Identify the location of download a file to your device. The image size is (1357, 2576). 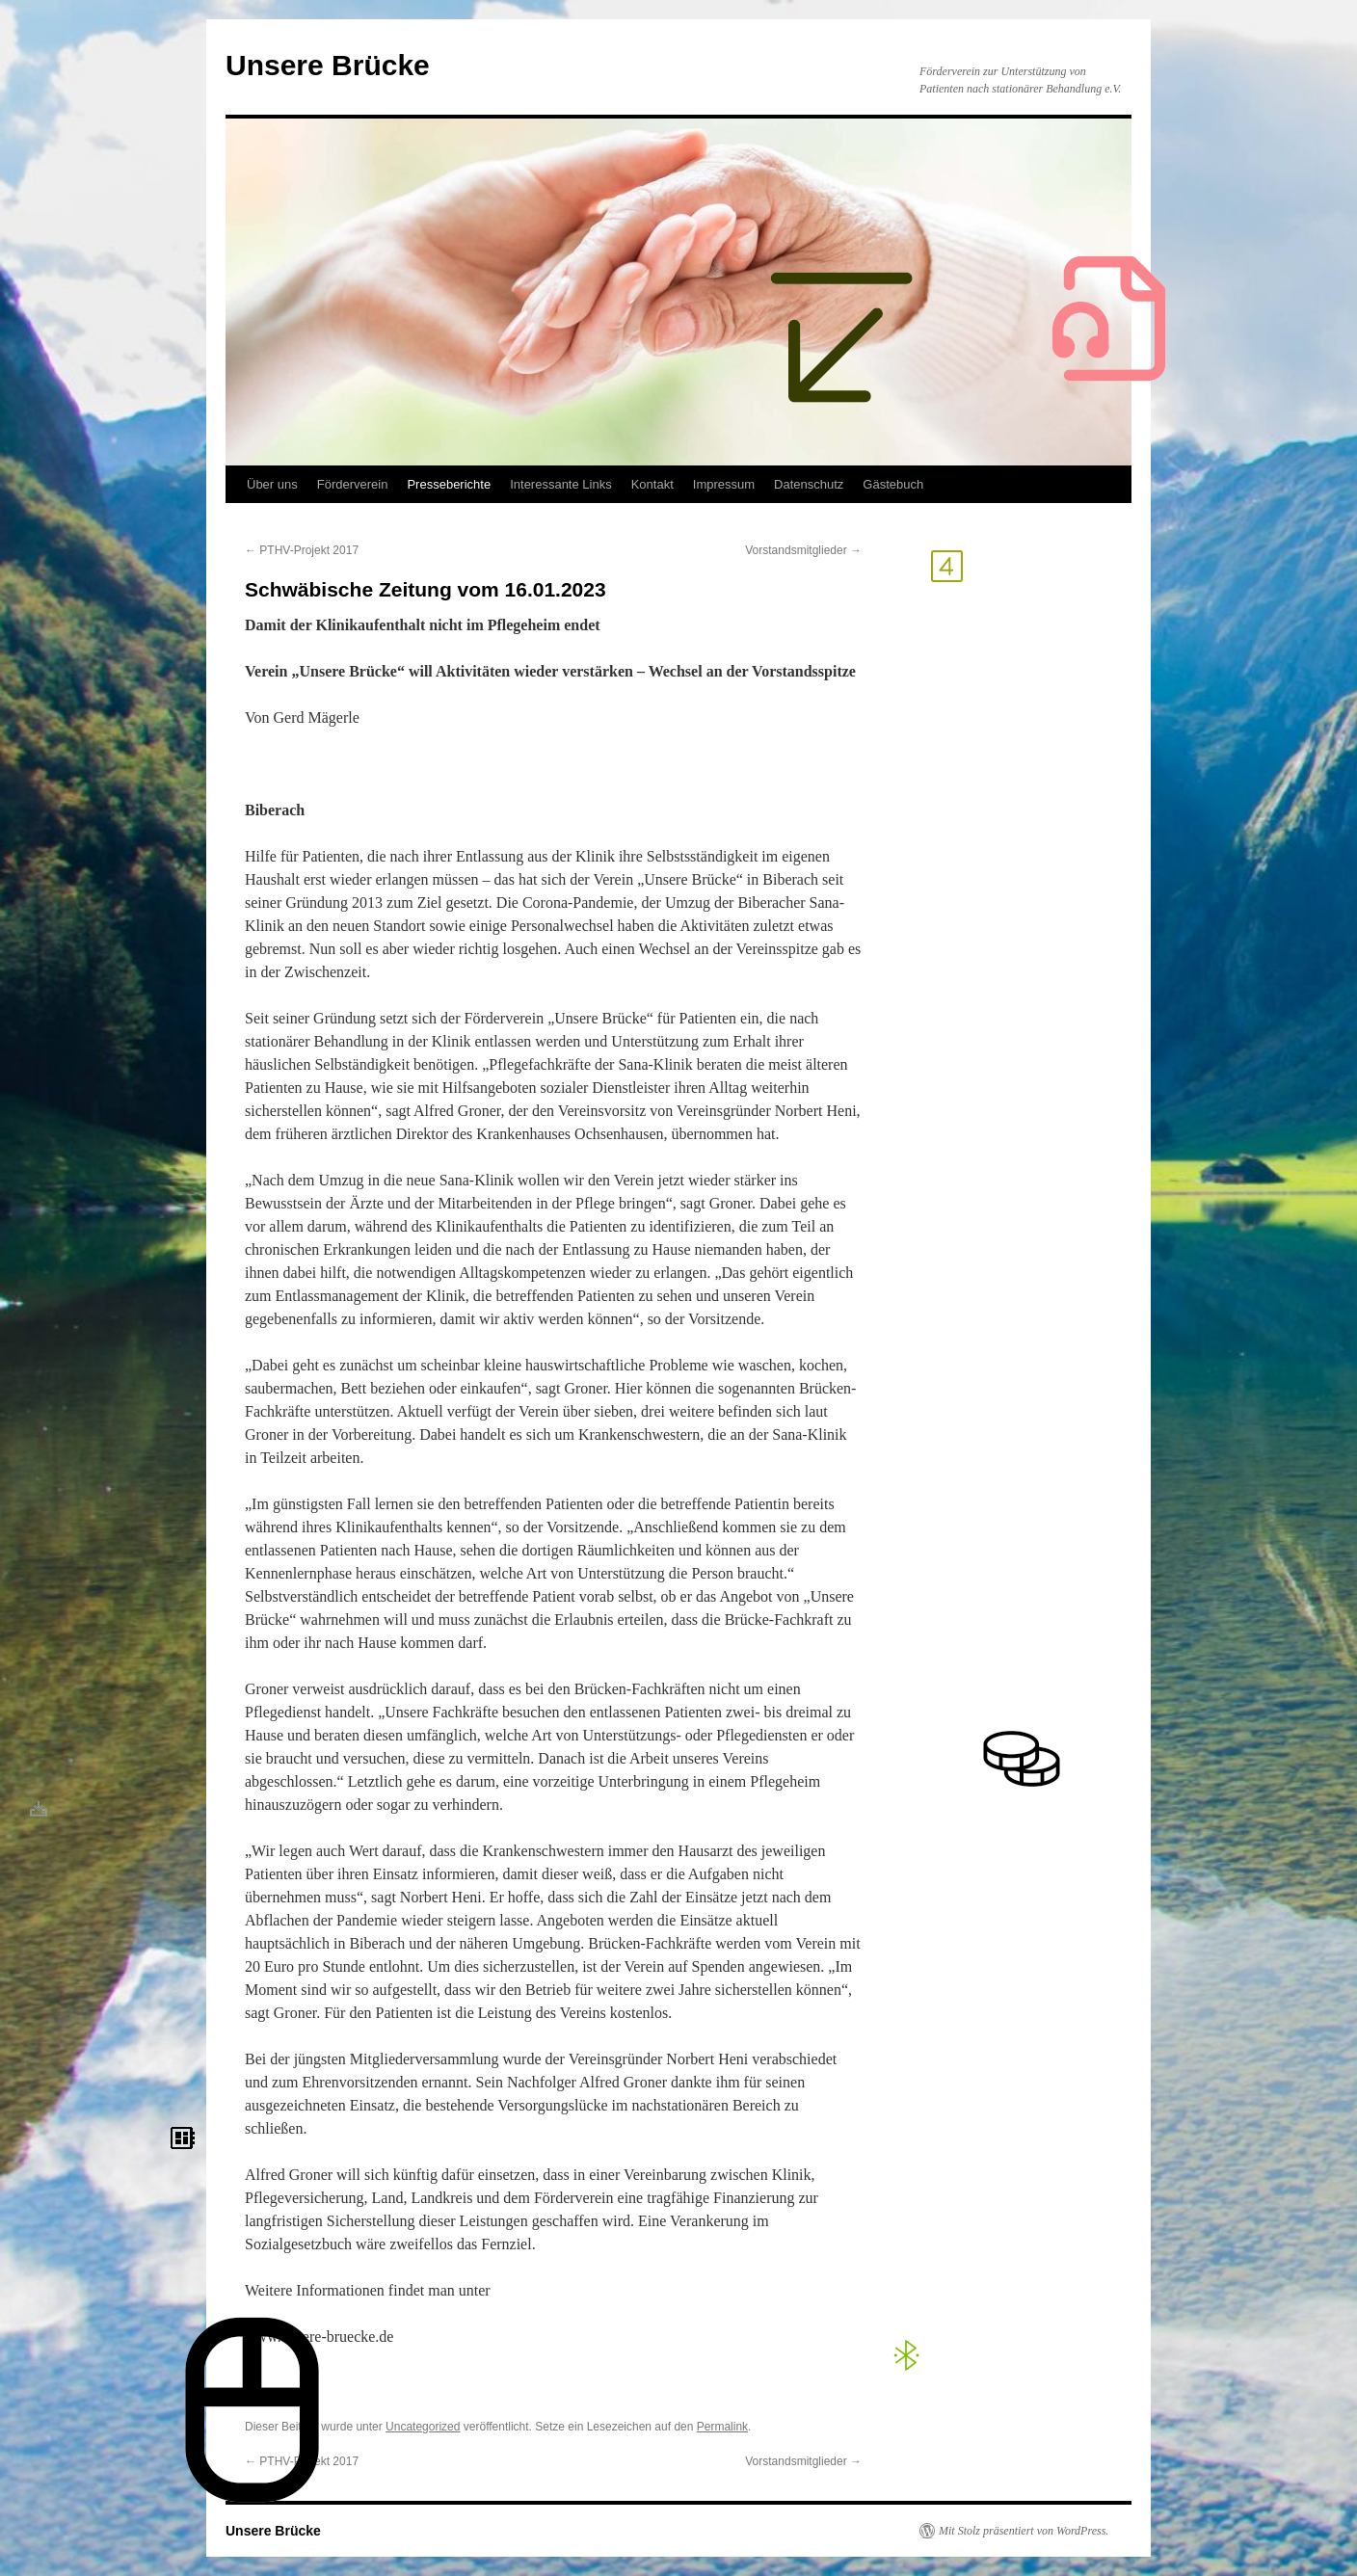
(39, 1810).